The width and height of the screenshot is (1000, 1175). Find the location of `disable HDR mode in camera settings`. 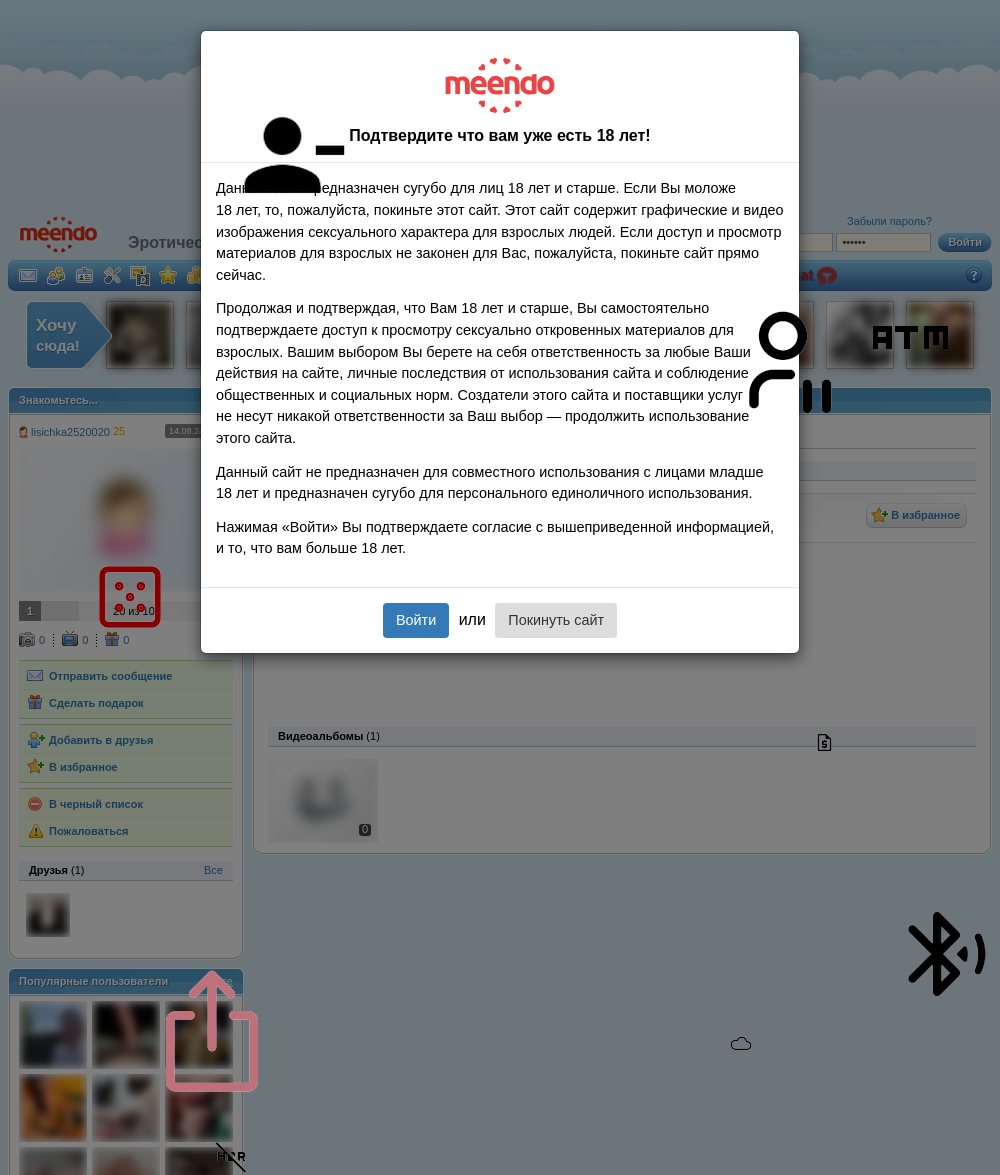

disable HDR mode in camera settings is located at coordinates (231, 1156).